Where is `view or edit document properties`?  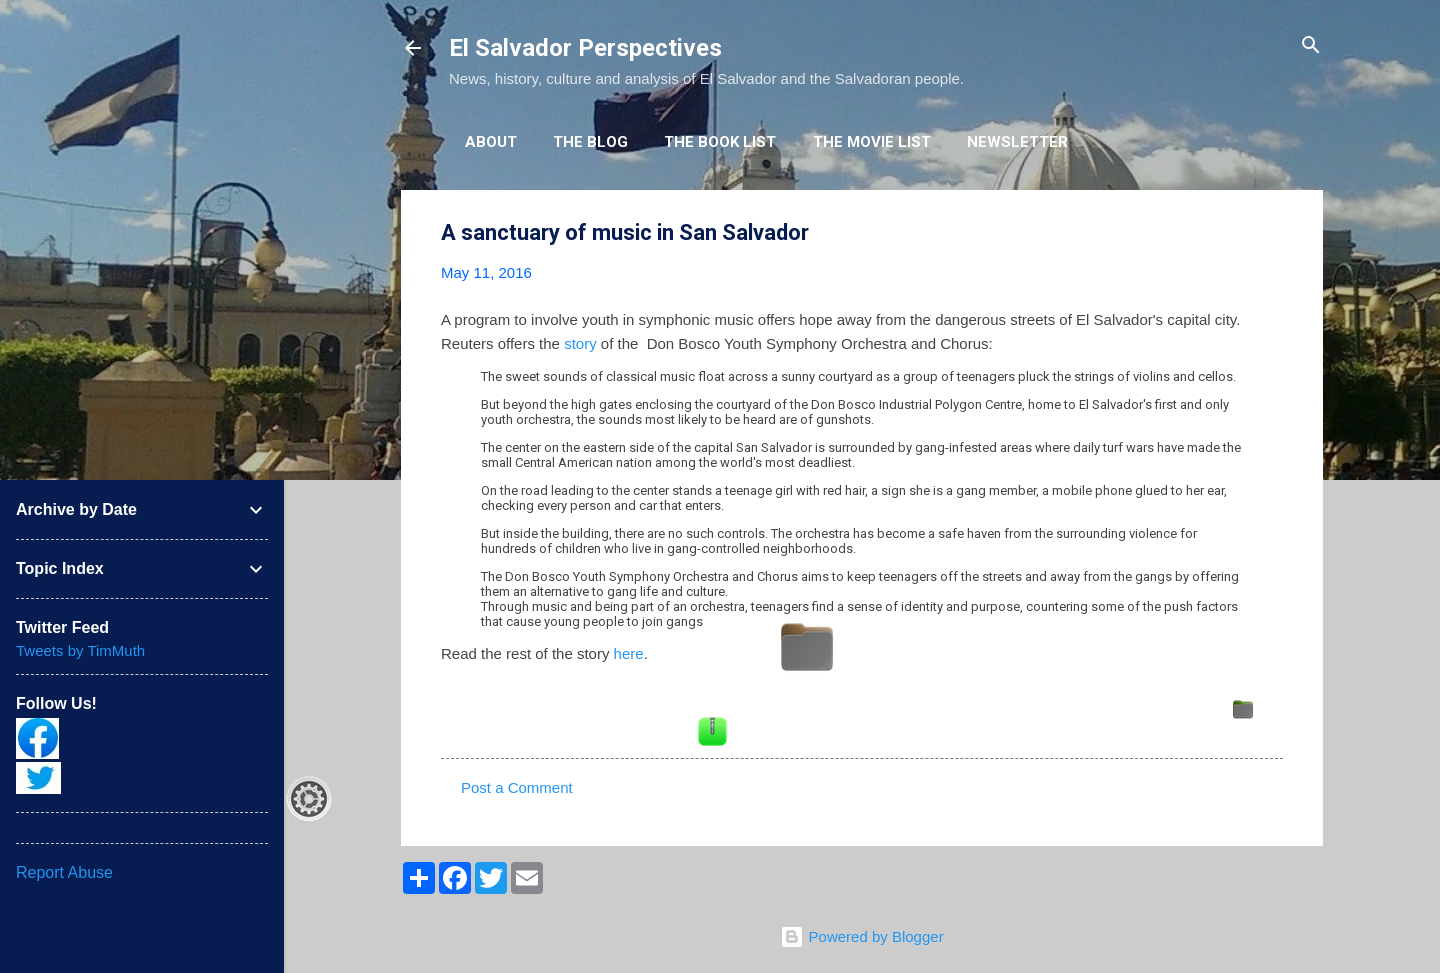 view or edit document properties is located at coordinates (309, 799).